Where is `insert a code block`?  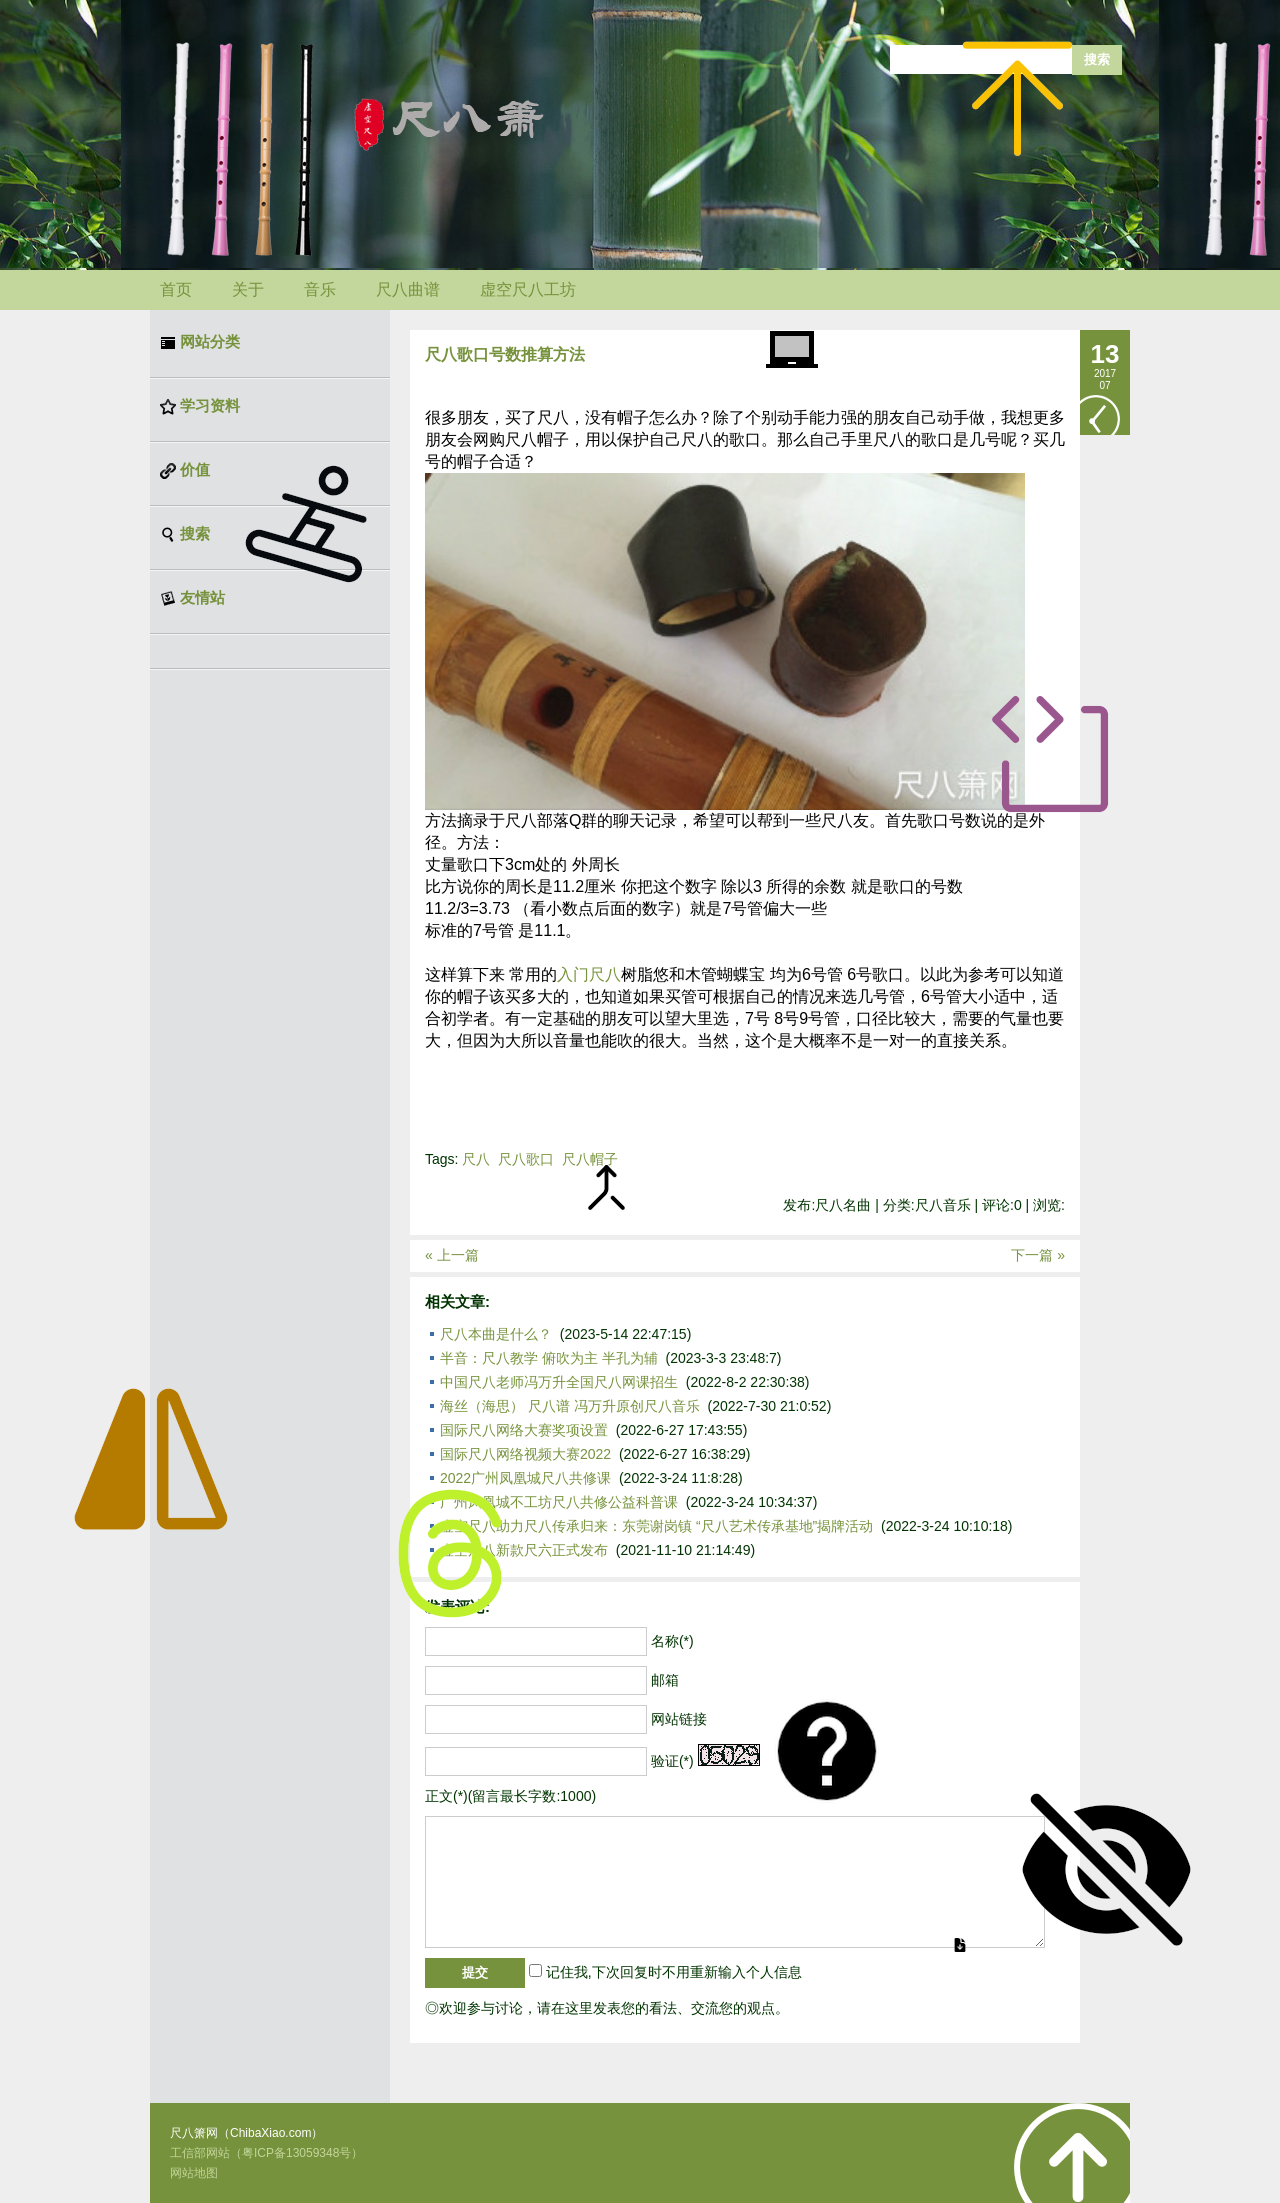
insert a code block is located at coordinates (1055, 759).